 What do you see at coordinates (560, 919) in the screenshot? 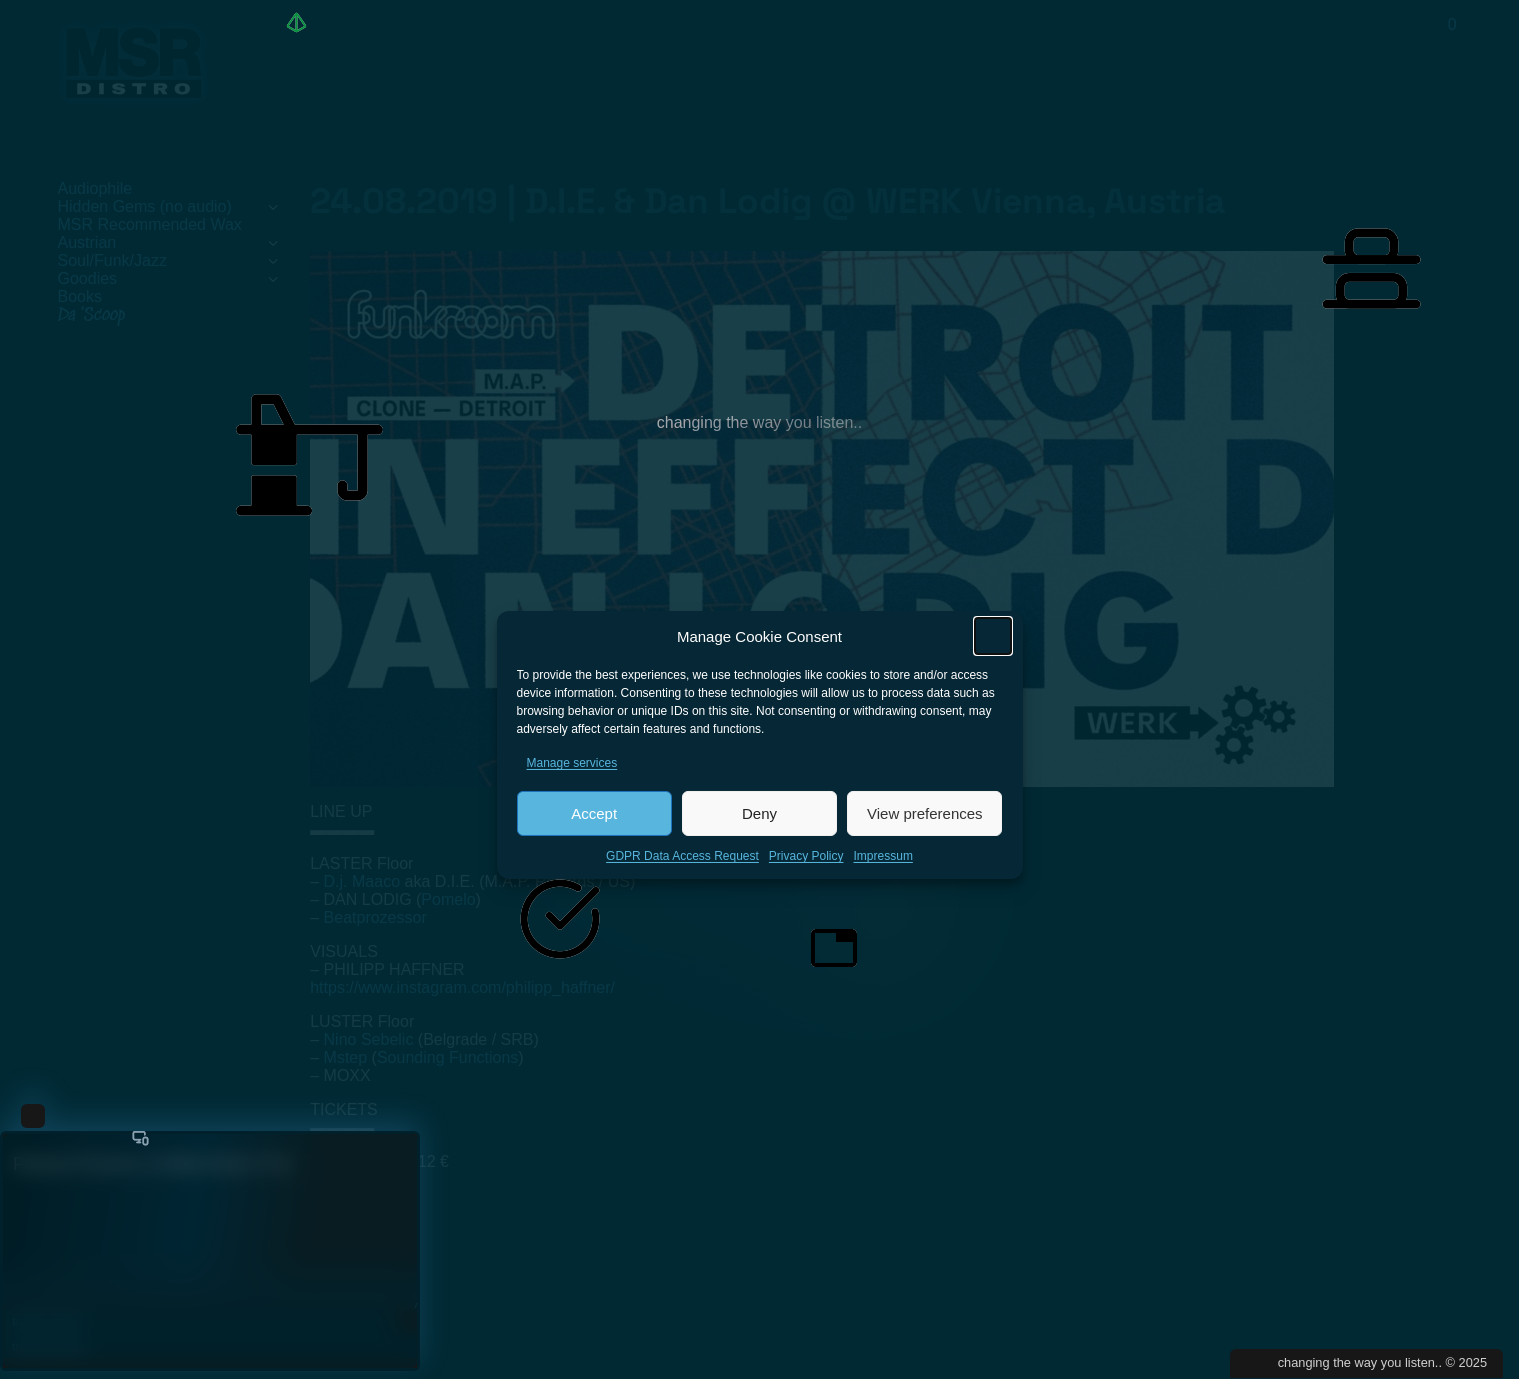
I see `task or action completed successfully` at bounding box center [560, 919].